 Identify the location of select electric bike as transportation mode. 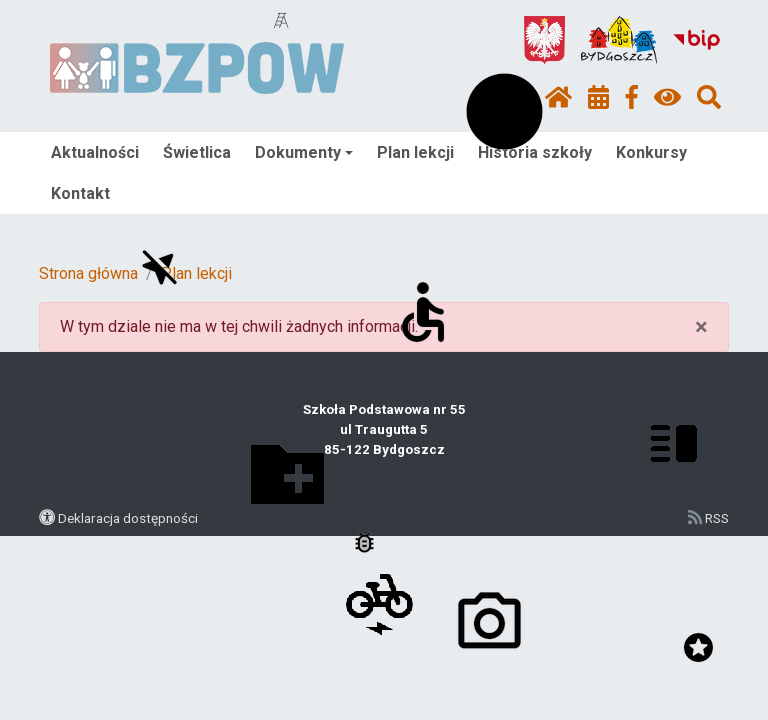
(379, 604).